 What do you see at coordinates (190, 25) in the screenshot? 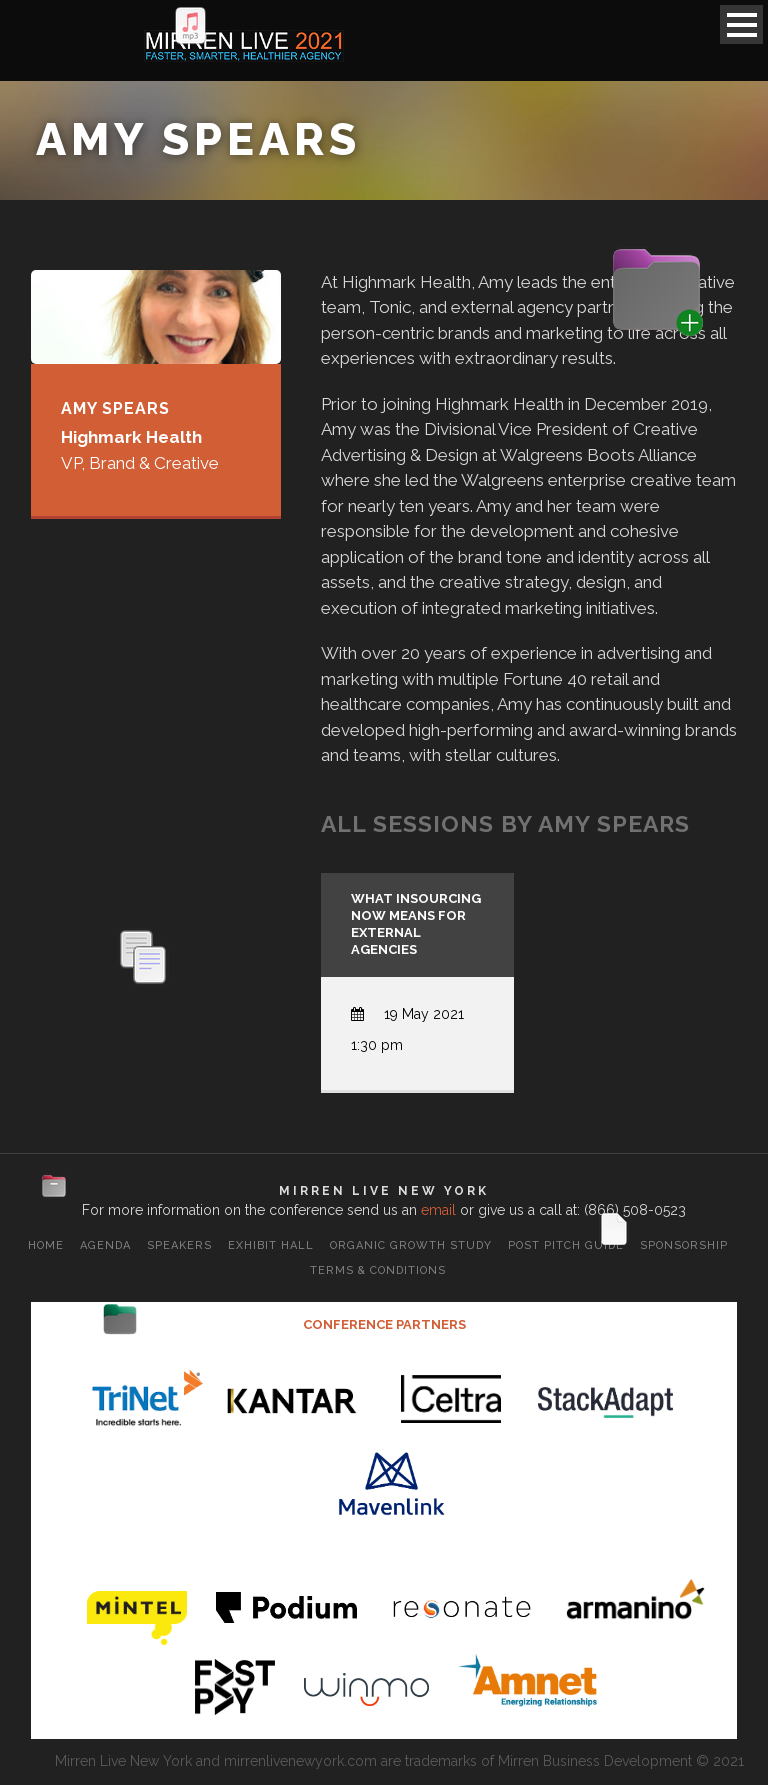
I see `an mp3 audio file` at bounding box center [190, 25].